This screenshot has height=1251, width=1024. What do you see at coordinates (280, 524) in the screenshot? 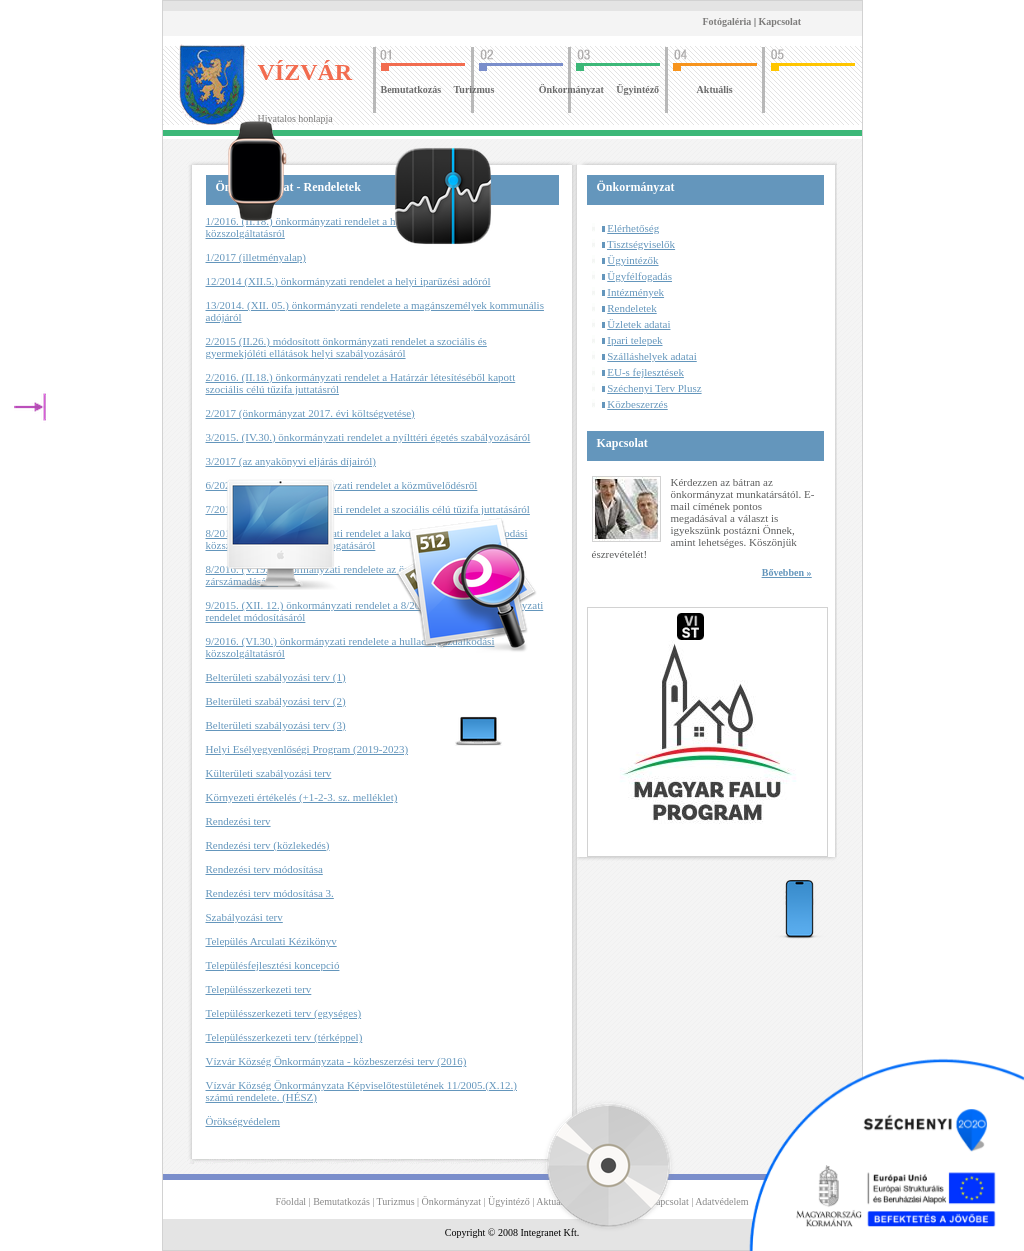
I see `represents an iMac device in system settings` at bounding box center [280, 524].